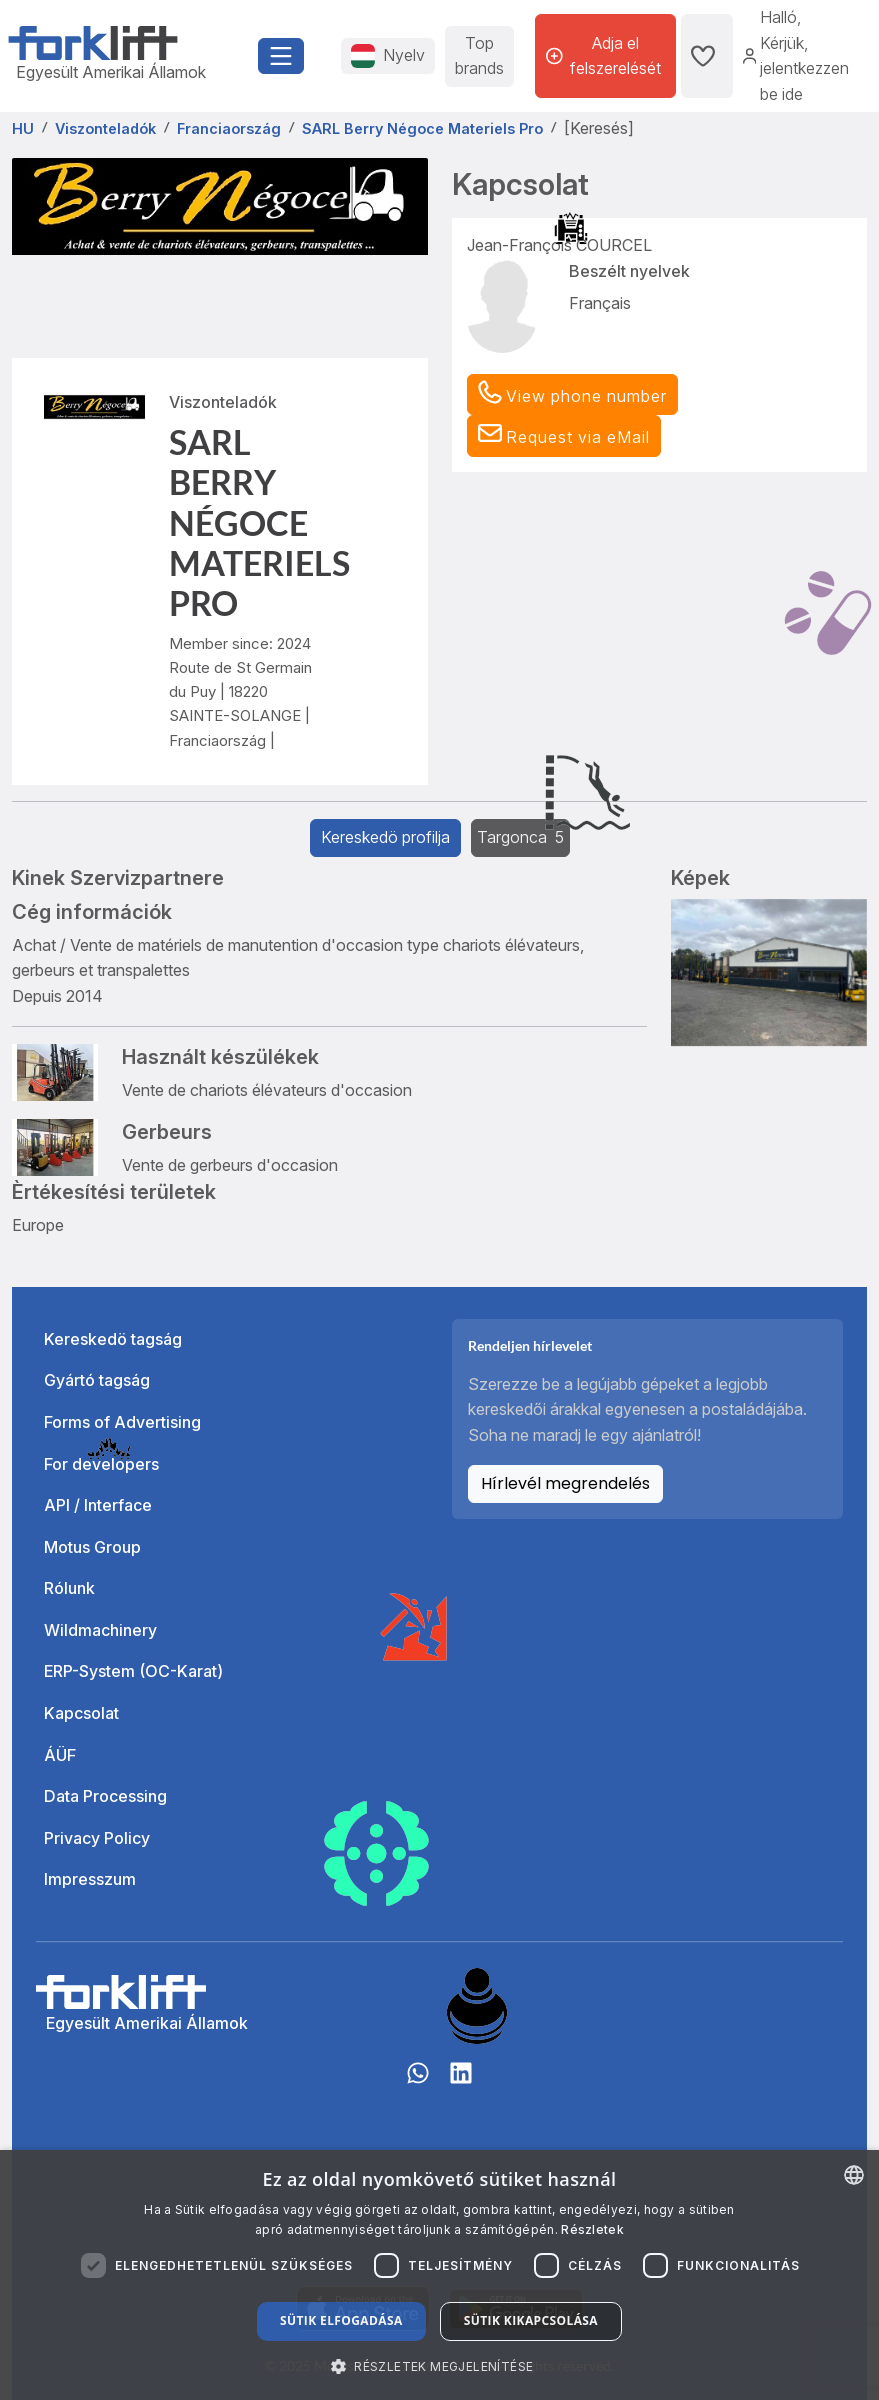  What do you see at coordinates (413, 1627) in the screenshot?
I see `access mining or resource extraction features` at bounding box center [413, 1627].